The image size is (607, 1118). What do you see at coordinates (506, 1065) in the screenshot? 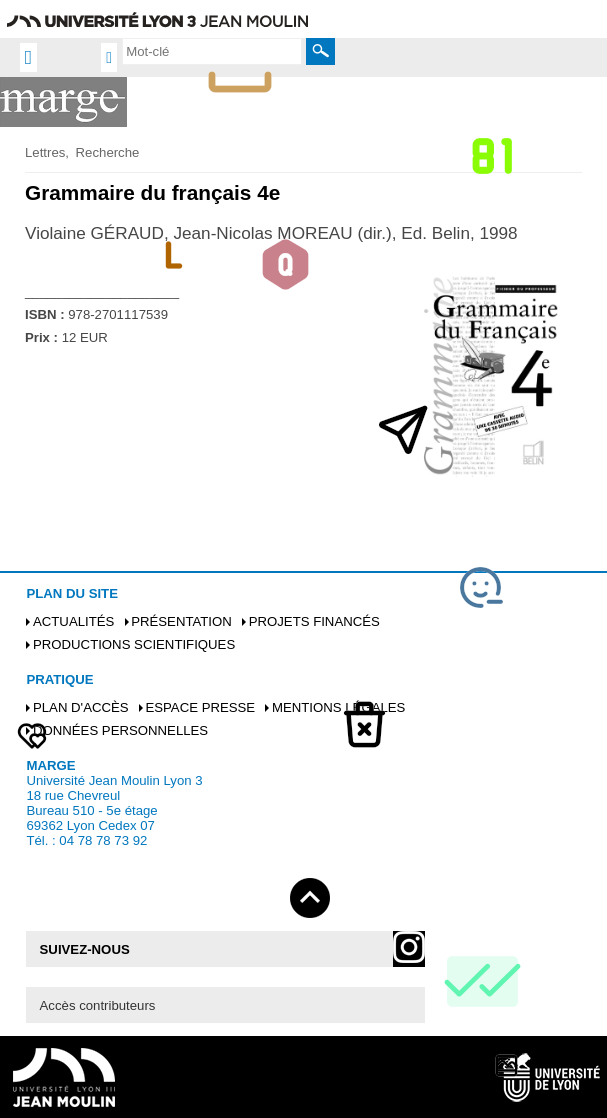
I see `view instant photos or polaroid-style images` at bounding box center [506, 1065].